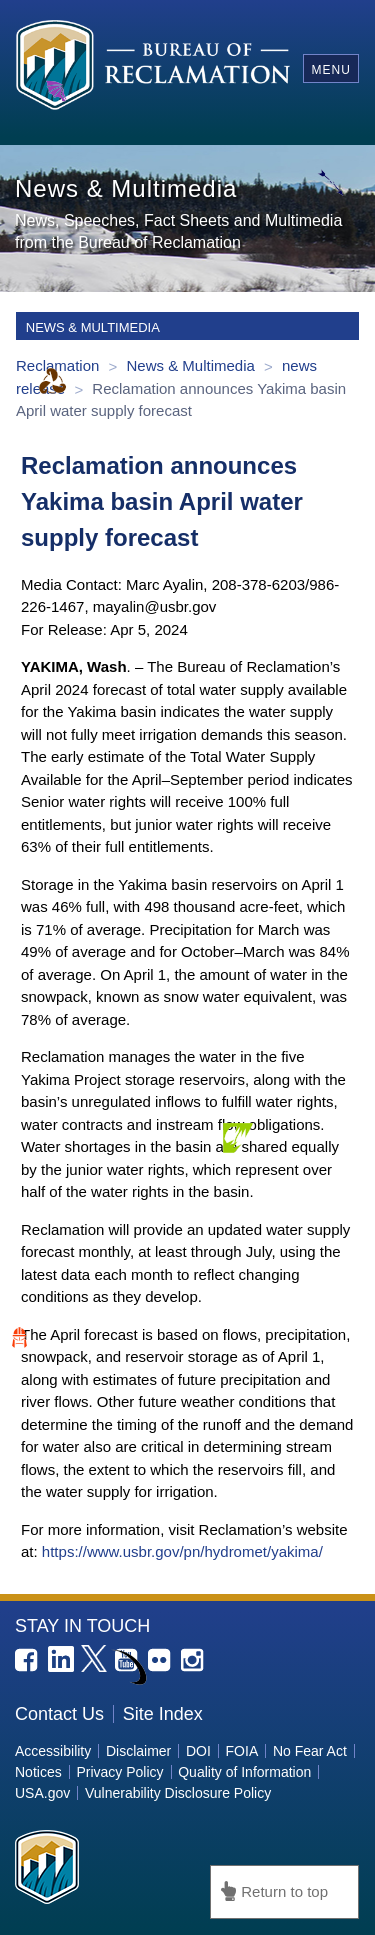 The height and width of the screenshot is (1935, 375). Describe the element at coordinates (128, 1667) in the screenshot. I see `perform a quick attack or slash action` at that location.